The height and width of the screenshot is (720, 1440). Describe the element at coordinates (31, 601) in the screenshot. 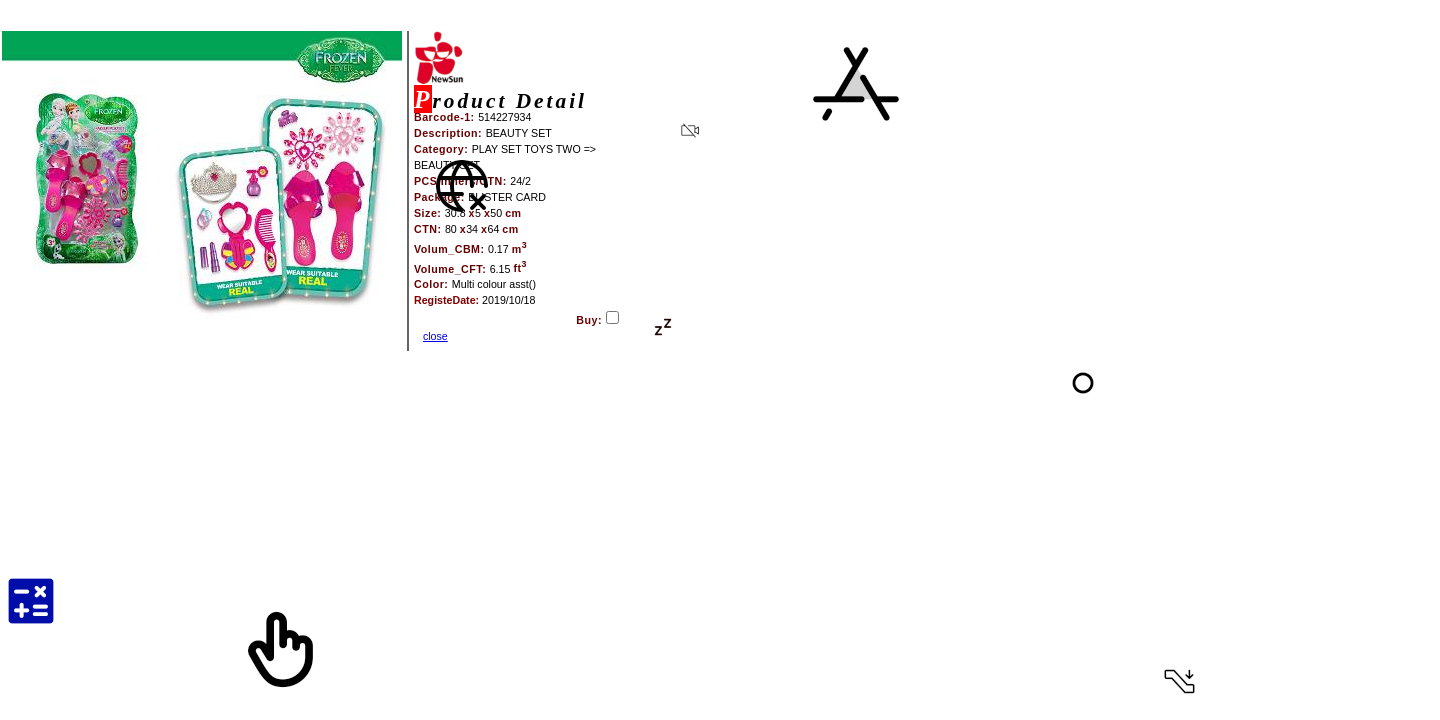

I see `open calculator or math tools` at that location.